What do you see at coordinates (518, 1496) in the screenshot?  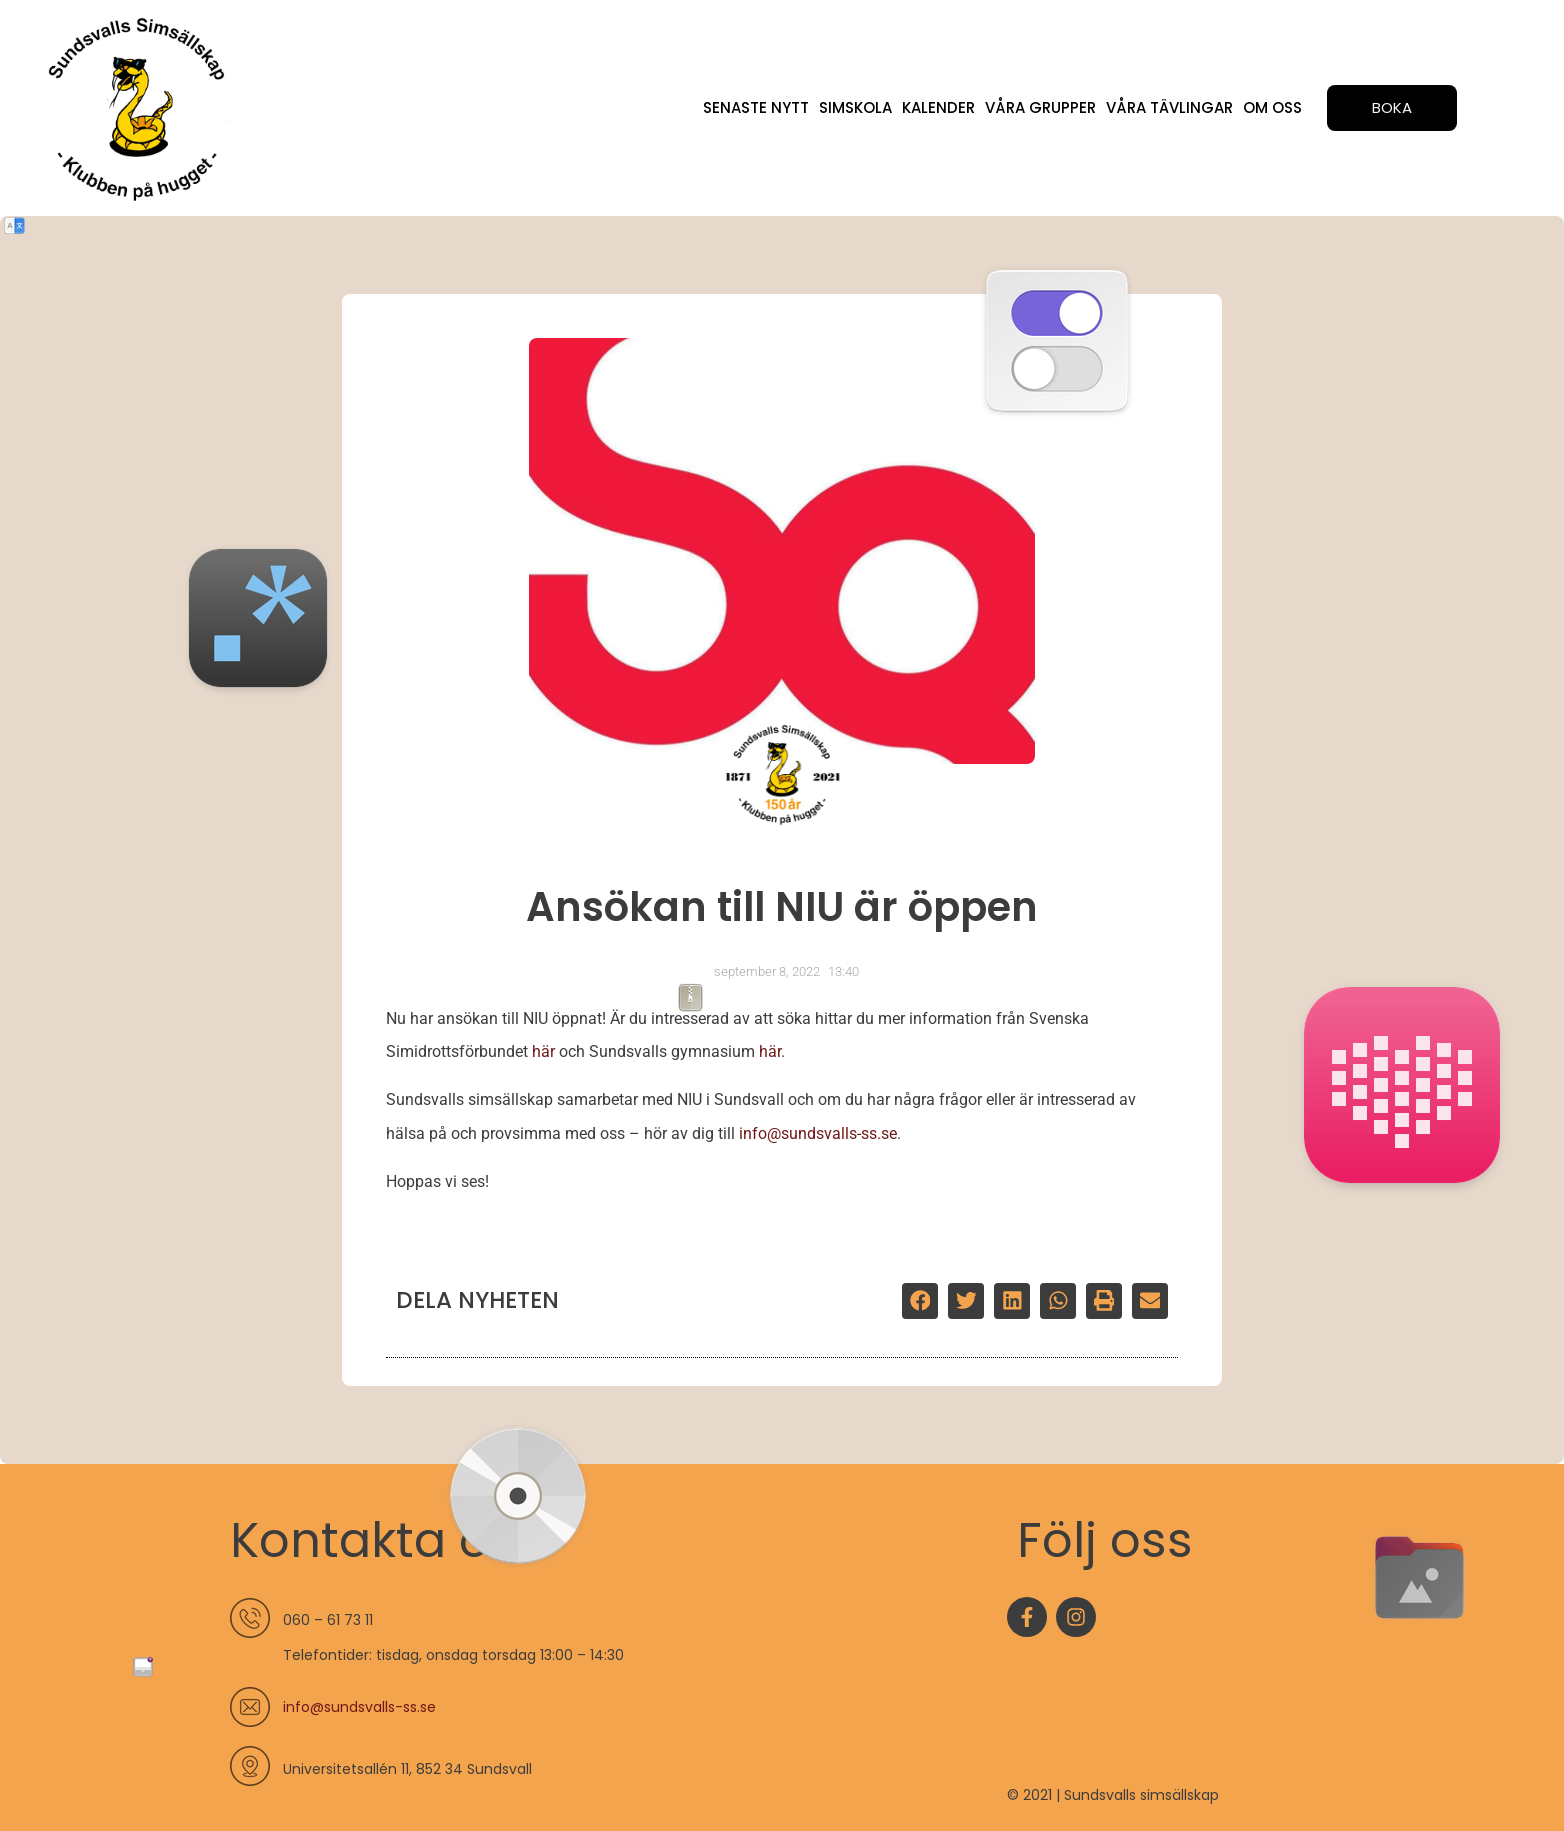 I see `audio CD or optical media device` at bounding box center [518, 1496].